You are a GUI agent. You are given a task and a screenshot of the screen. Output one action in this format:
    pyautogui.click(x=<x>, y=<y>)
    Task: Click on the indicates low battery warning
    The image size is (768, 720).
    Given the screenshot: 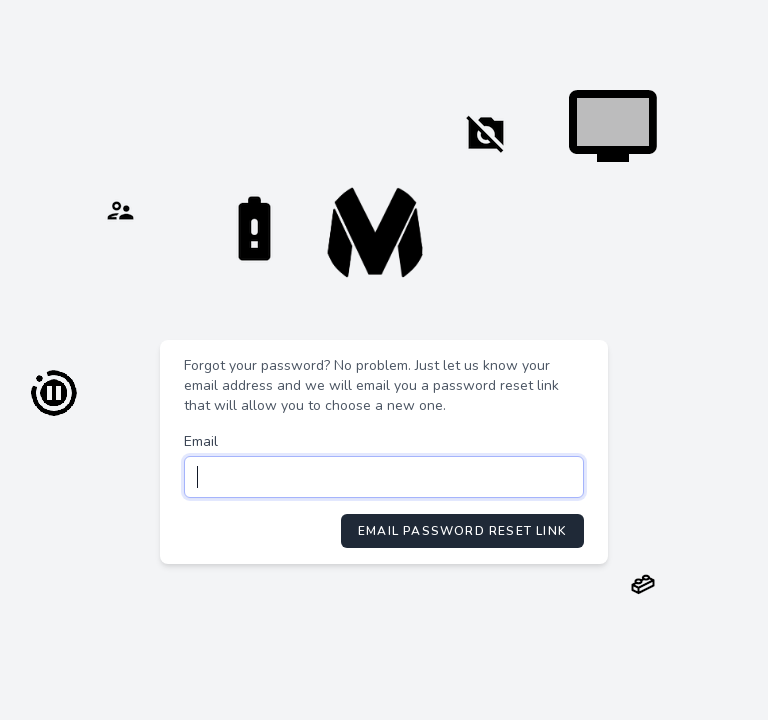 What is the action you would take?
    pyautogui.click(x=254, y=228)
    